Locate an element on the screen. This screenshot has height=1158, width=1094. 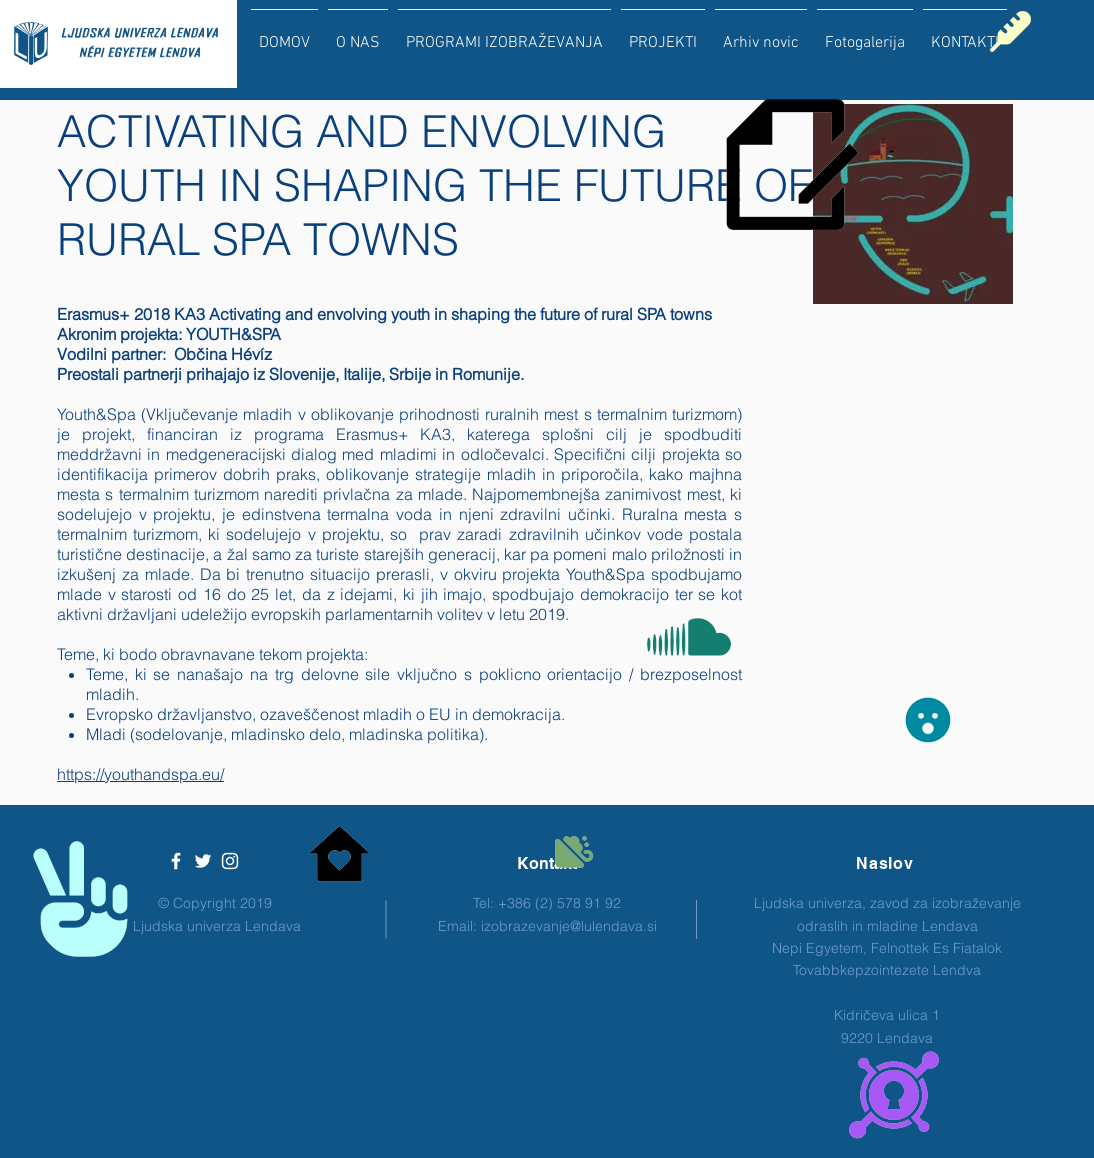
view current temperature is located at coordinates (1010, 31).